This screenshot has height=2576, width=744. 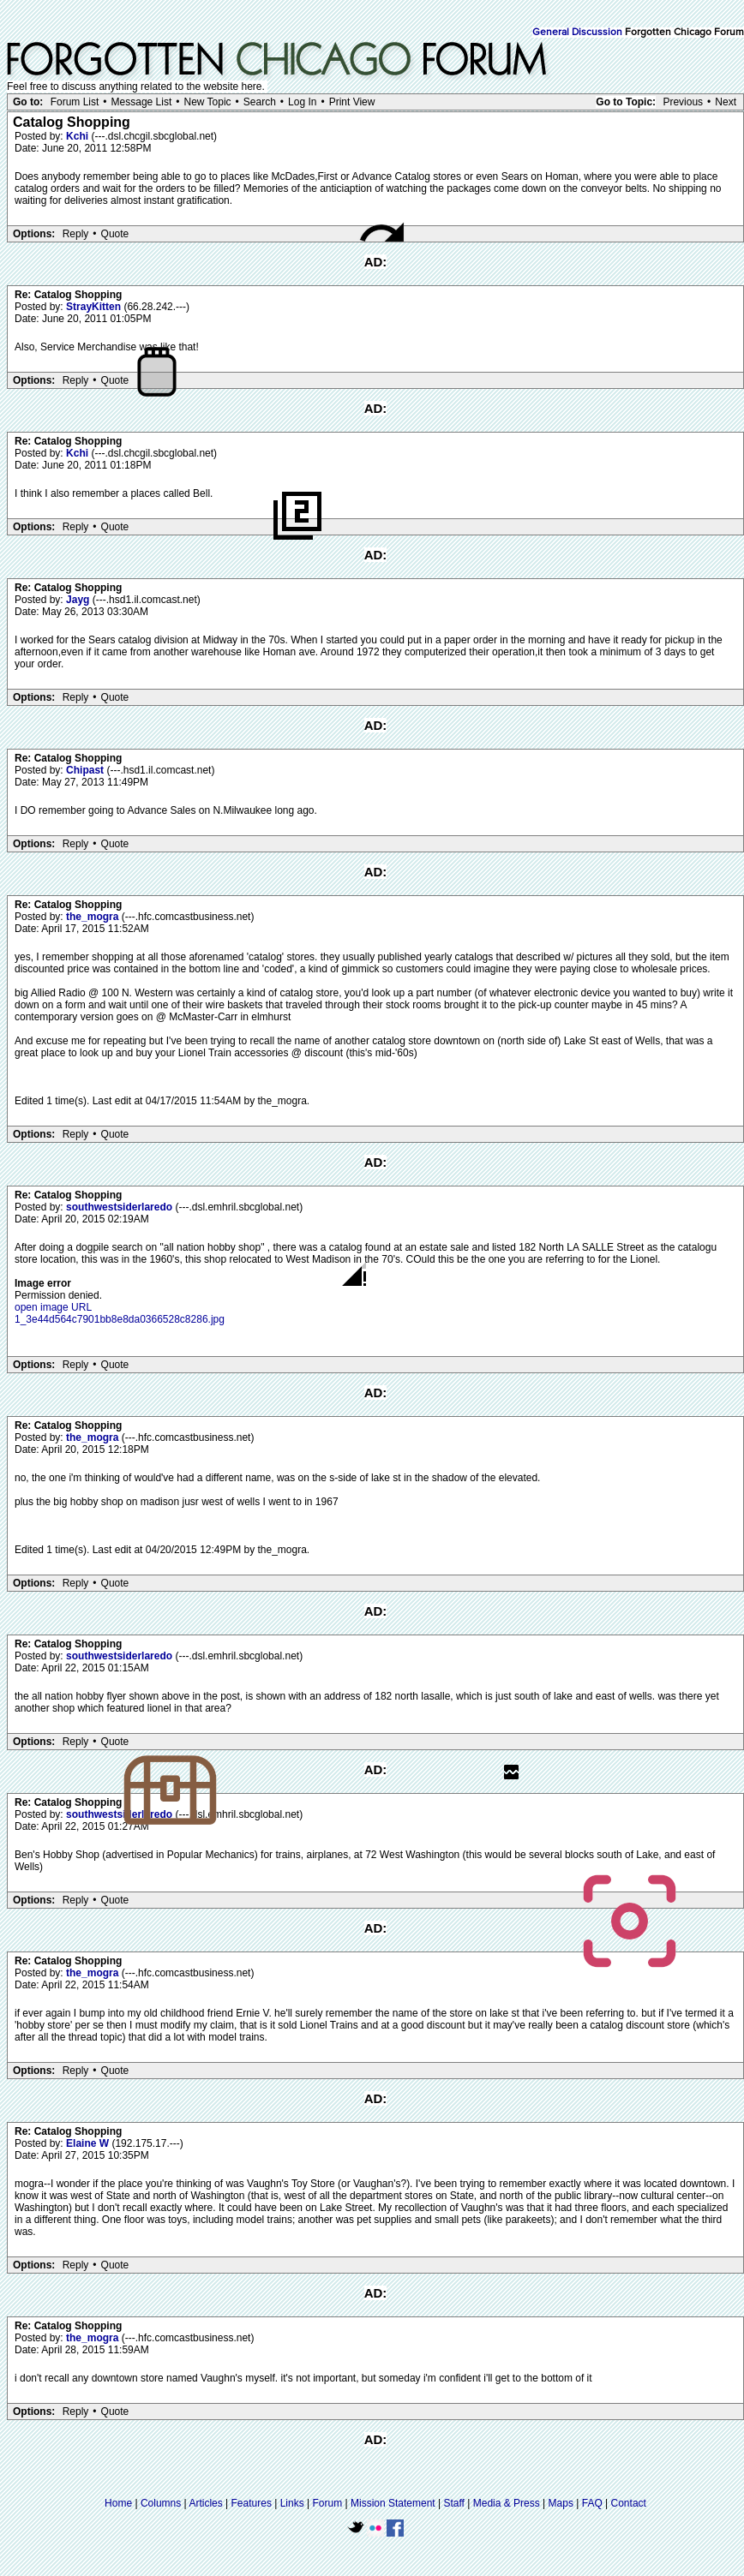 I want to click on indicates cellular signal with no internet connection, so click(x=354, y=1274).